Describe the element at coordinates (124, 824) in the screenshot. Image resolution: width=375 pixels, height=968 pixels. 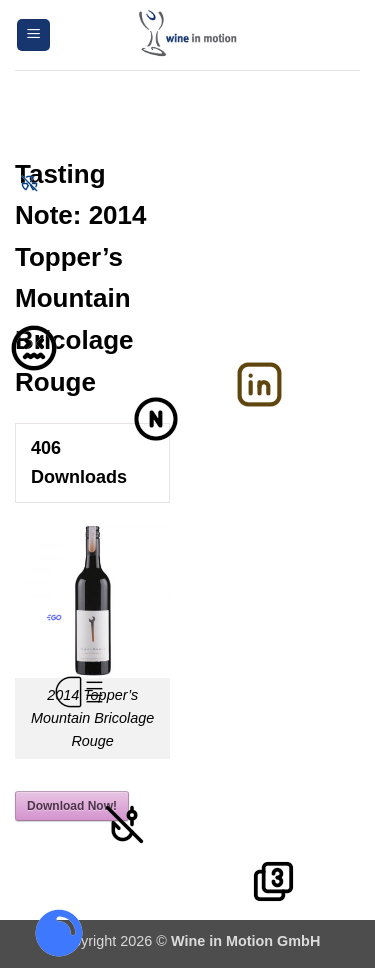
I see `disable fishing or hook feature` at that location.